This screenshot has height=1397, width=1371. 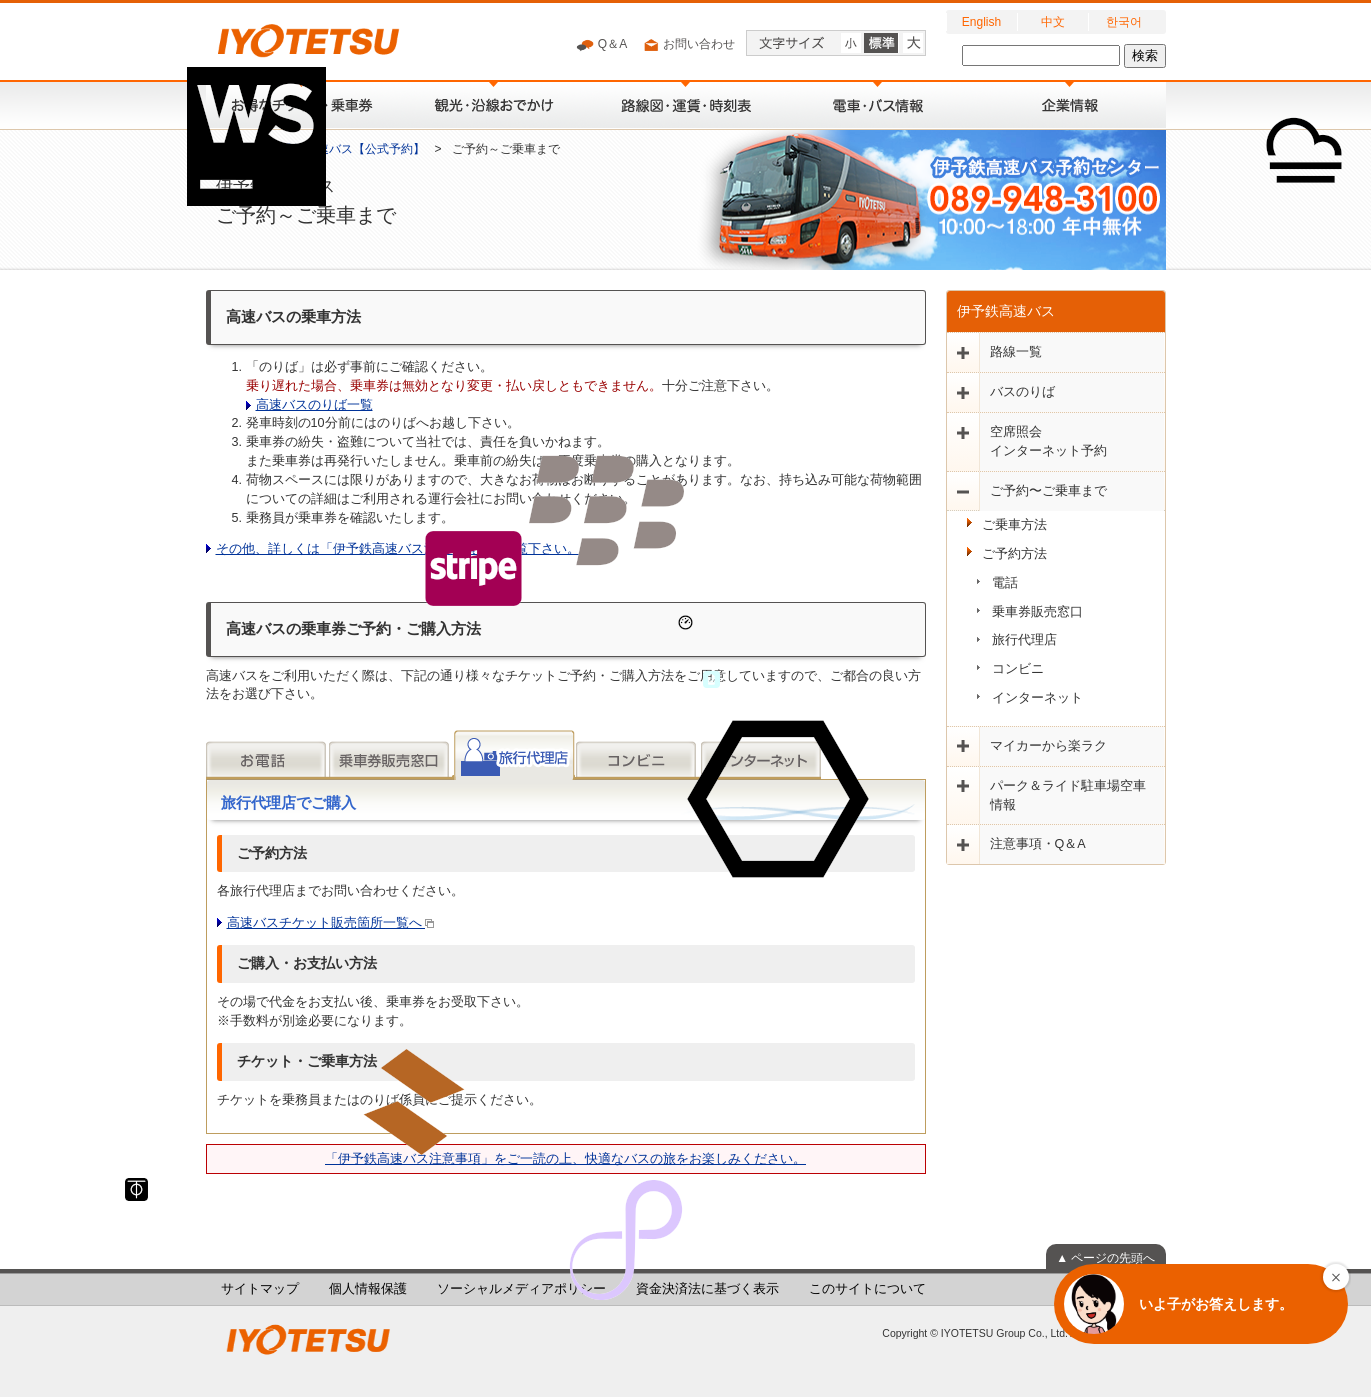 I want to click on namesilo domain registrar logo, so click(x=711, y=679).